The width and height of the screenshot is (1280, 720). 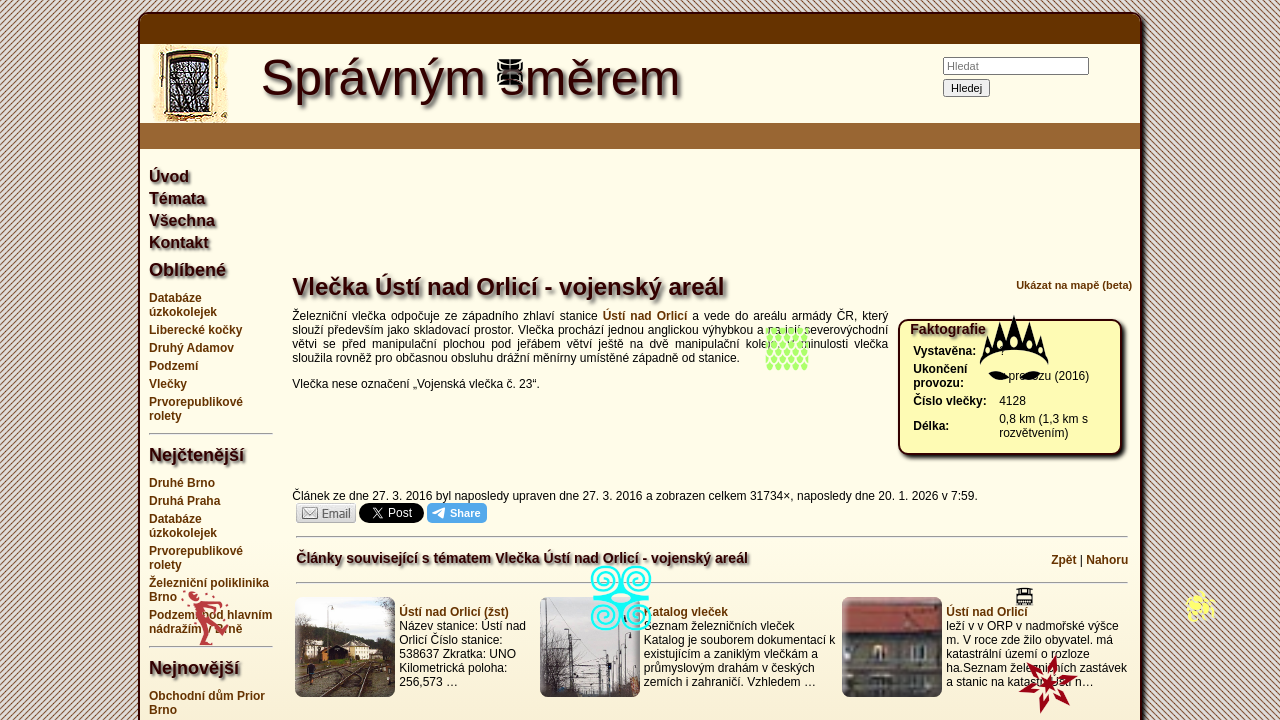 What do you see at coordinates (1200, 606) in the screenshot?
I see `indicates an infested or corrupted enemy type` at bounding box center [1200, 606].